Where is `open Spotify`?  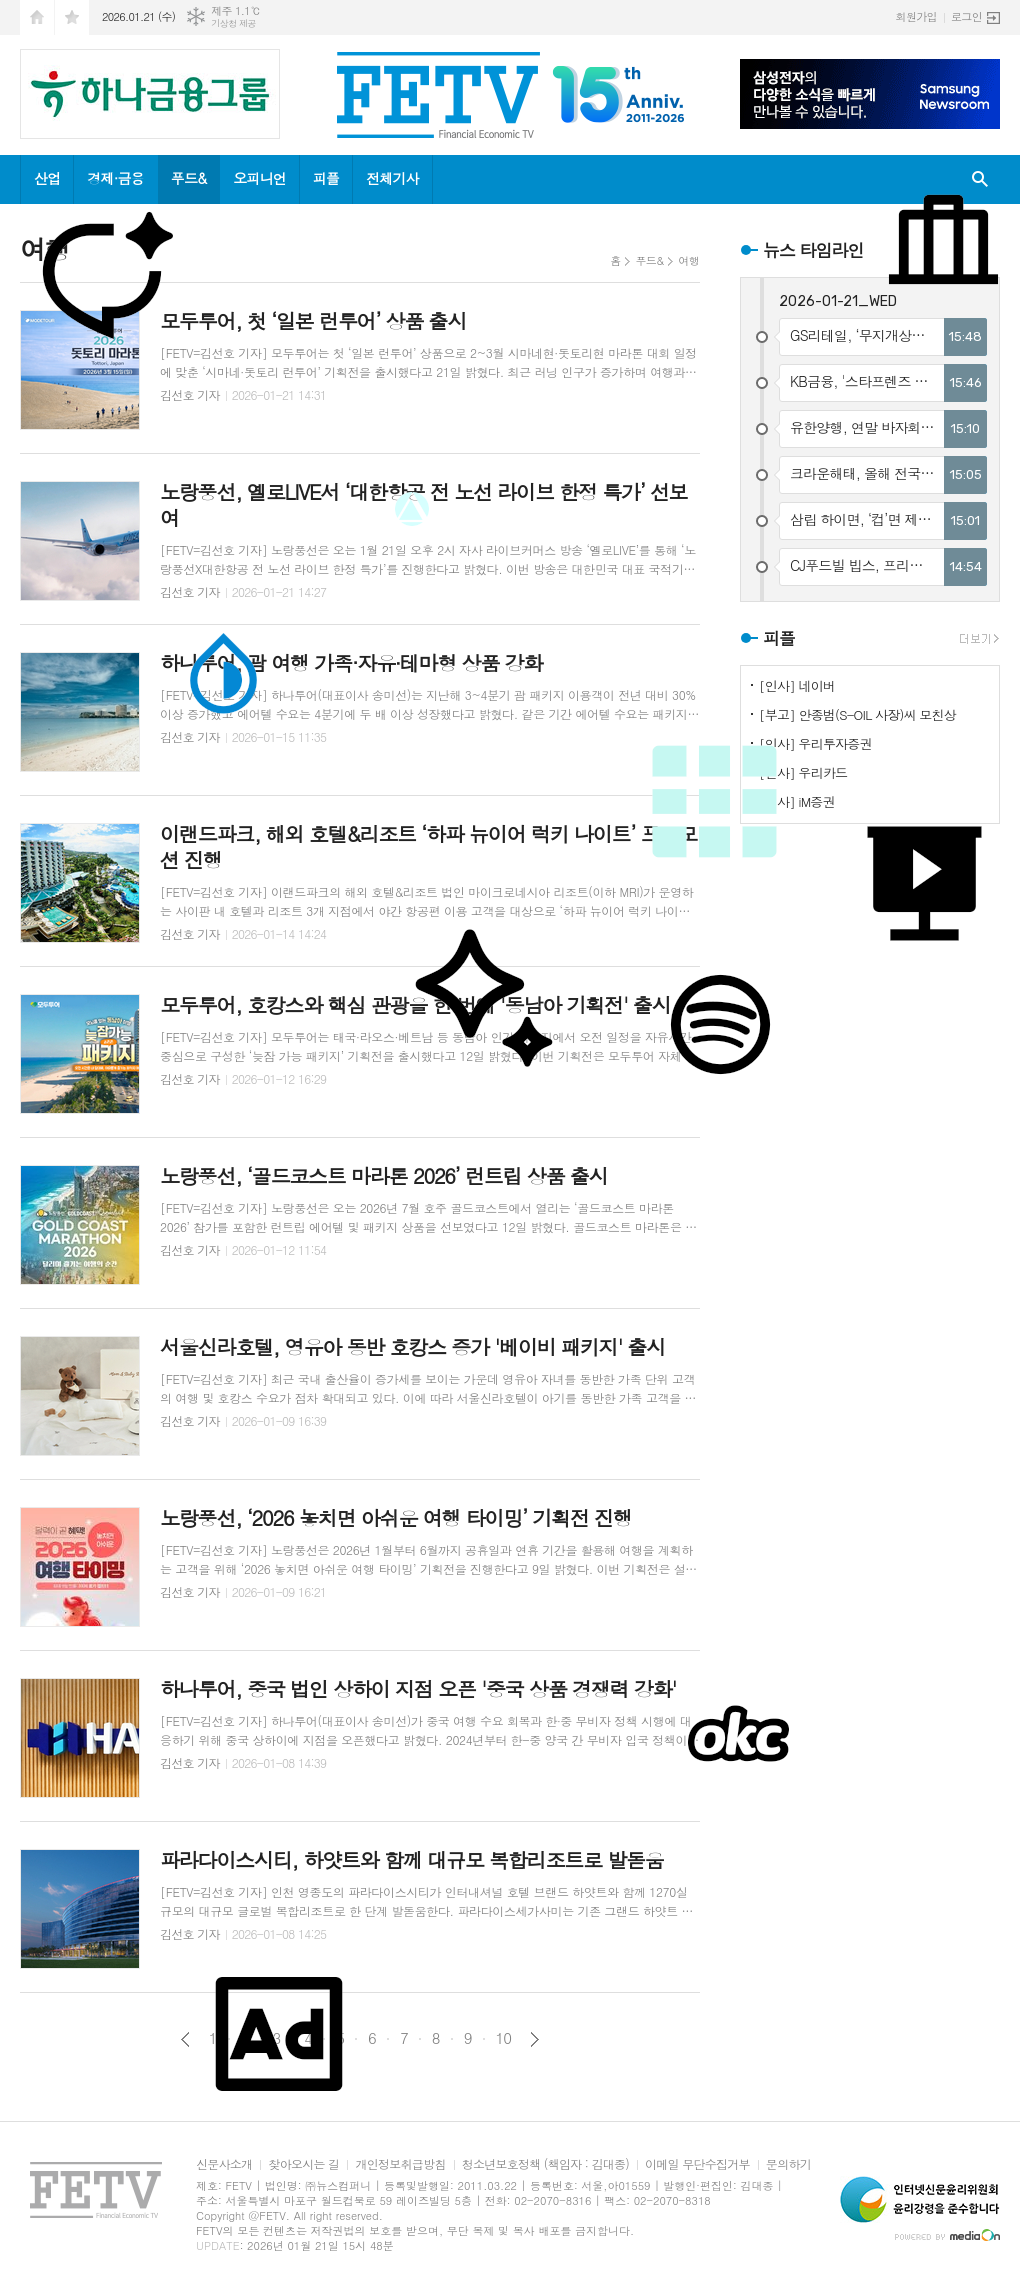
open Spotify is located at coordinates (720, 1024).